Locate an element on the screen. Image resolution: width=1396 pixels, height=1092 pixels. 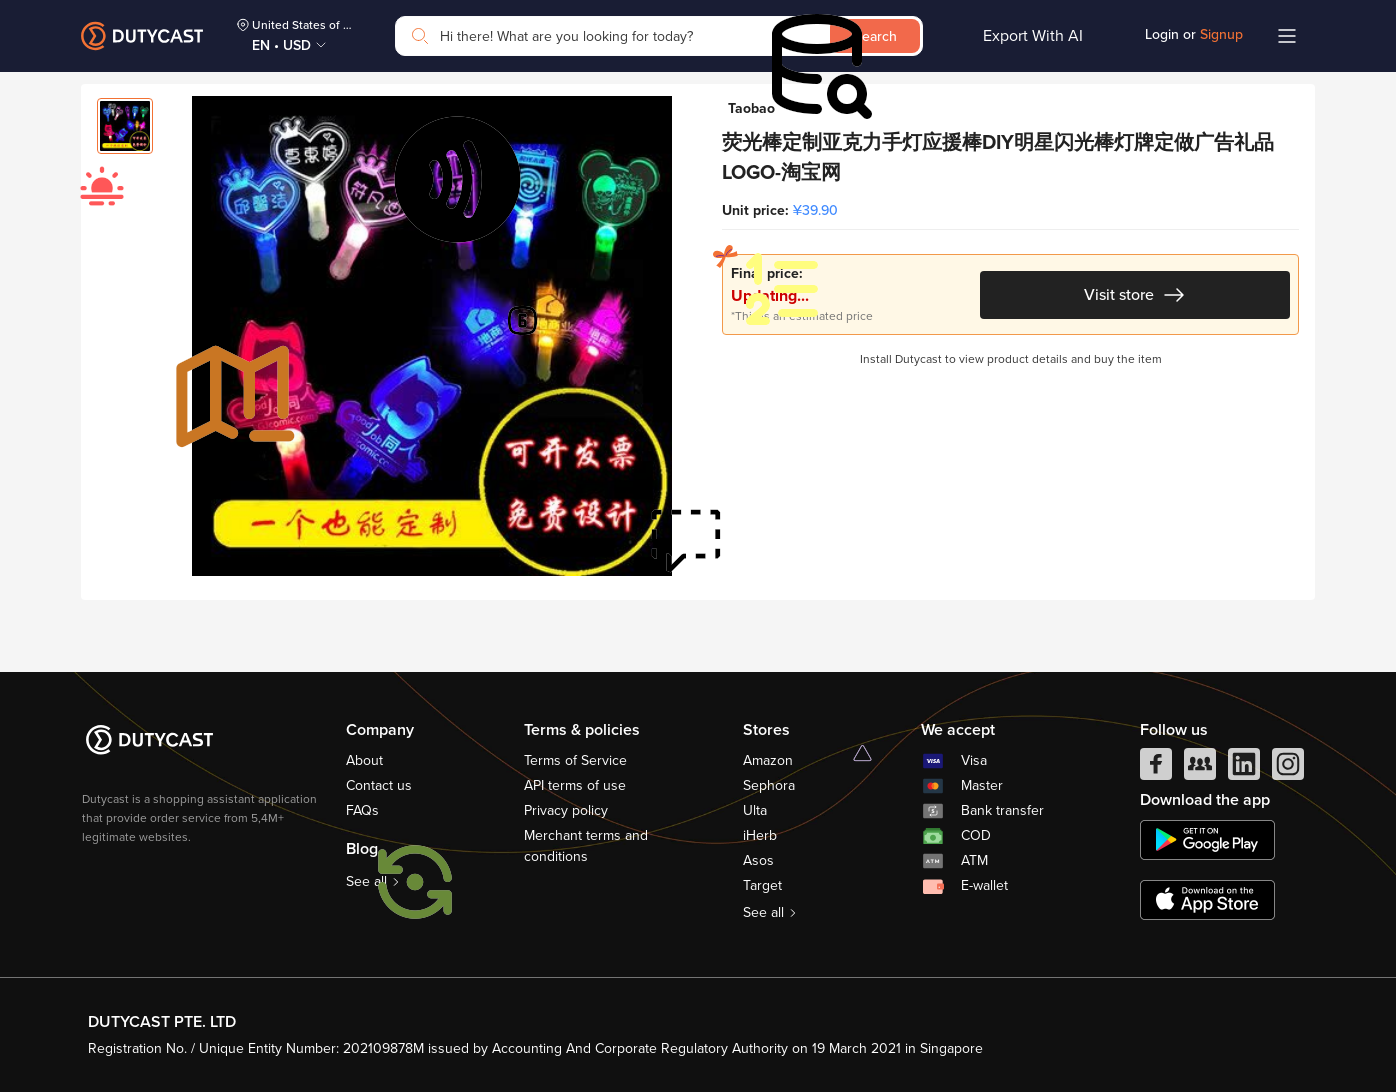
create a numbered list is located at coordinates (782, 289).